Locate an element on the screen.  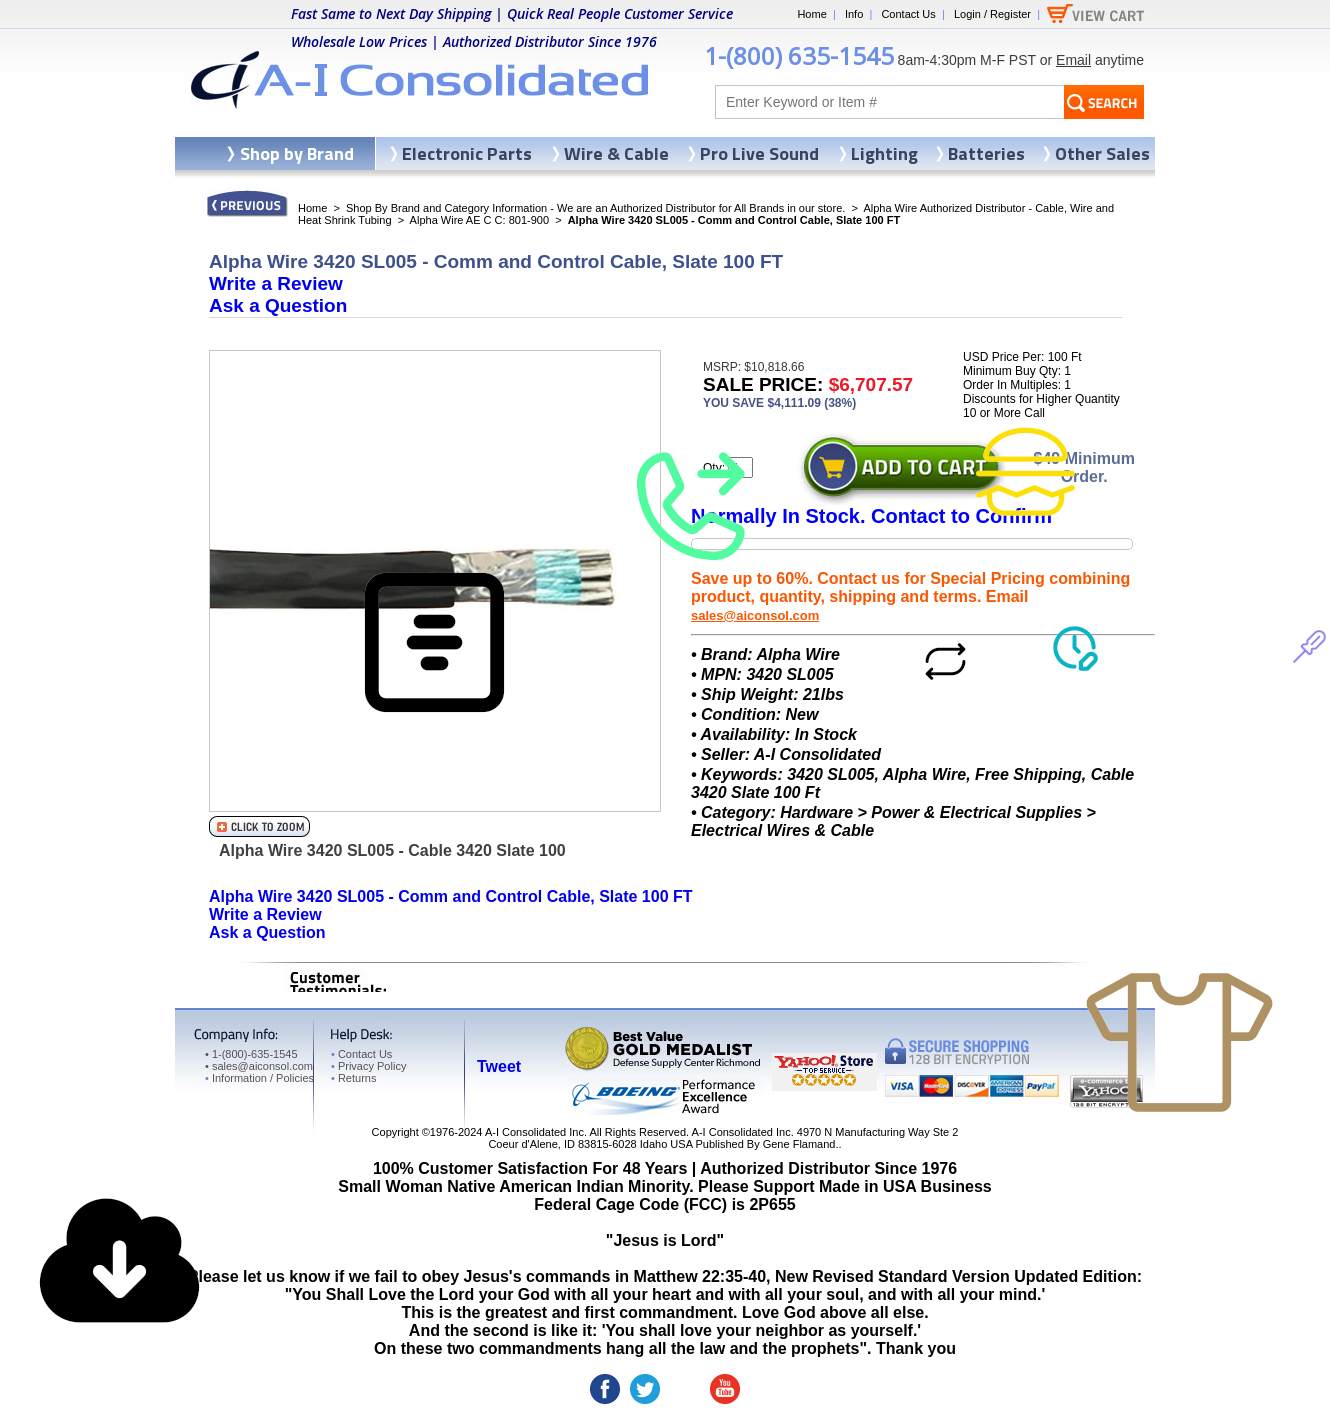
center align content horizontally and vertically is located at coordinates (434, 642).